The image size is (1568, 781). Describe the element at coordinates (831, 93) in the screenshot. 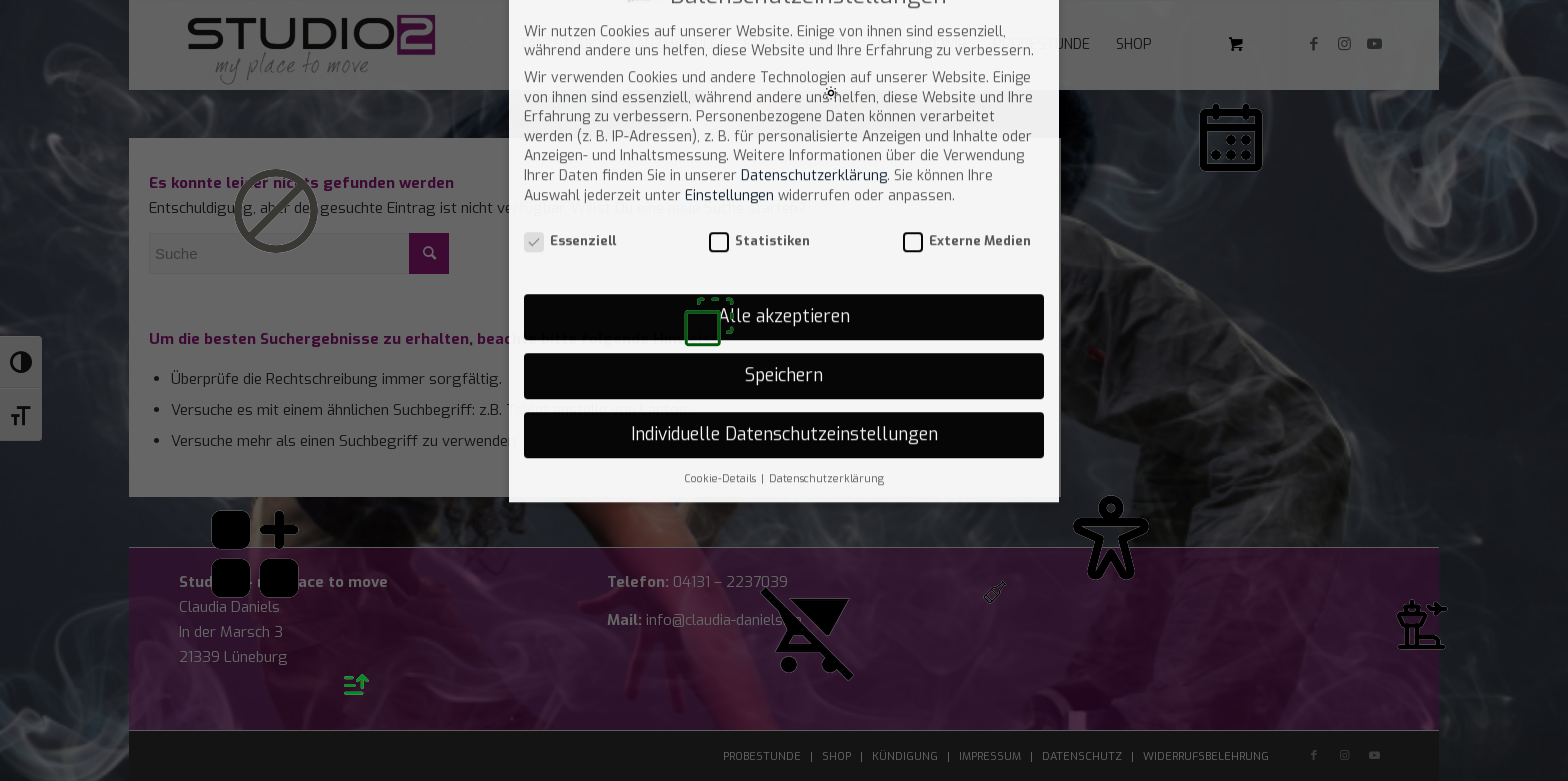

I see `decrease screen brightness` at that location.